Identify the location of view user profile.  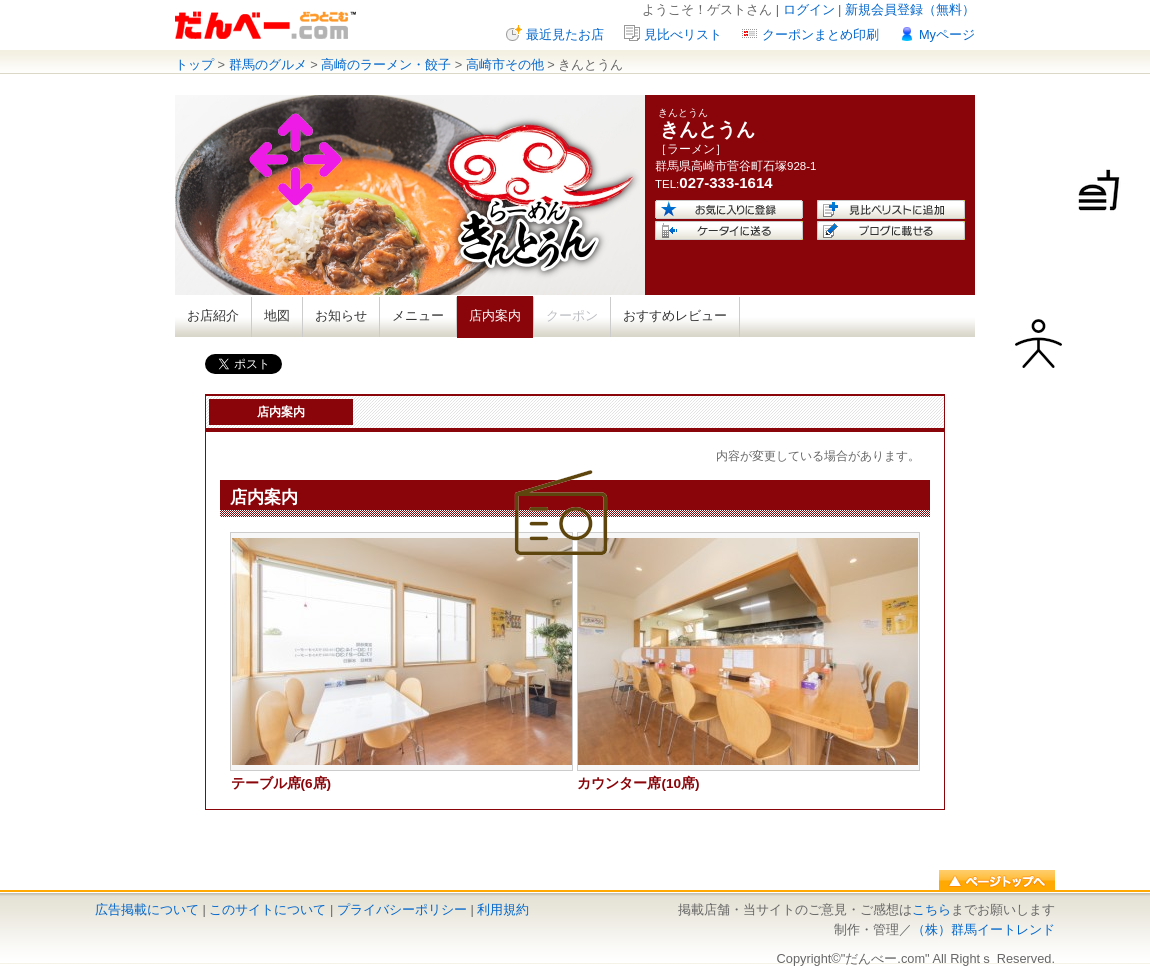
(1038, 344).